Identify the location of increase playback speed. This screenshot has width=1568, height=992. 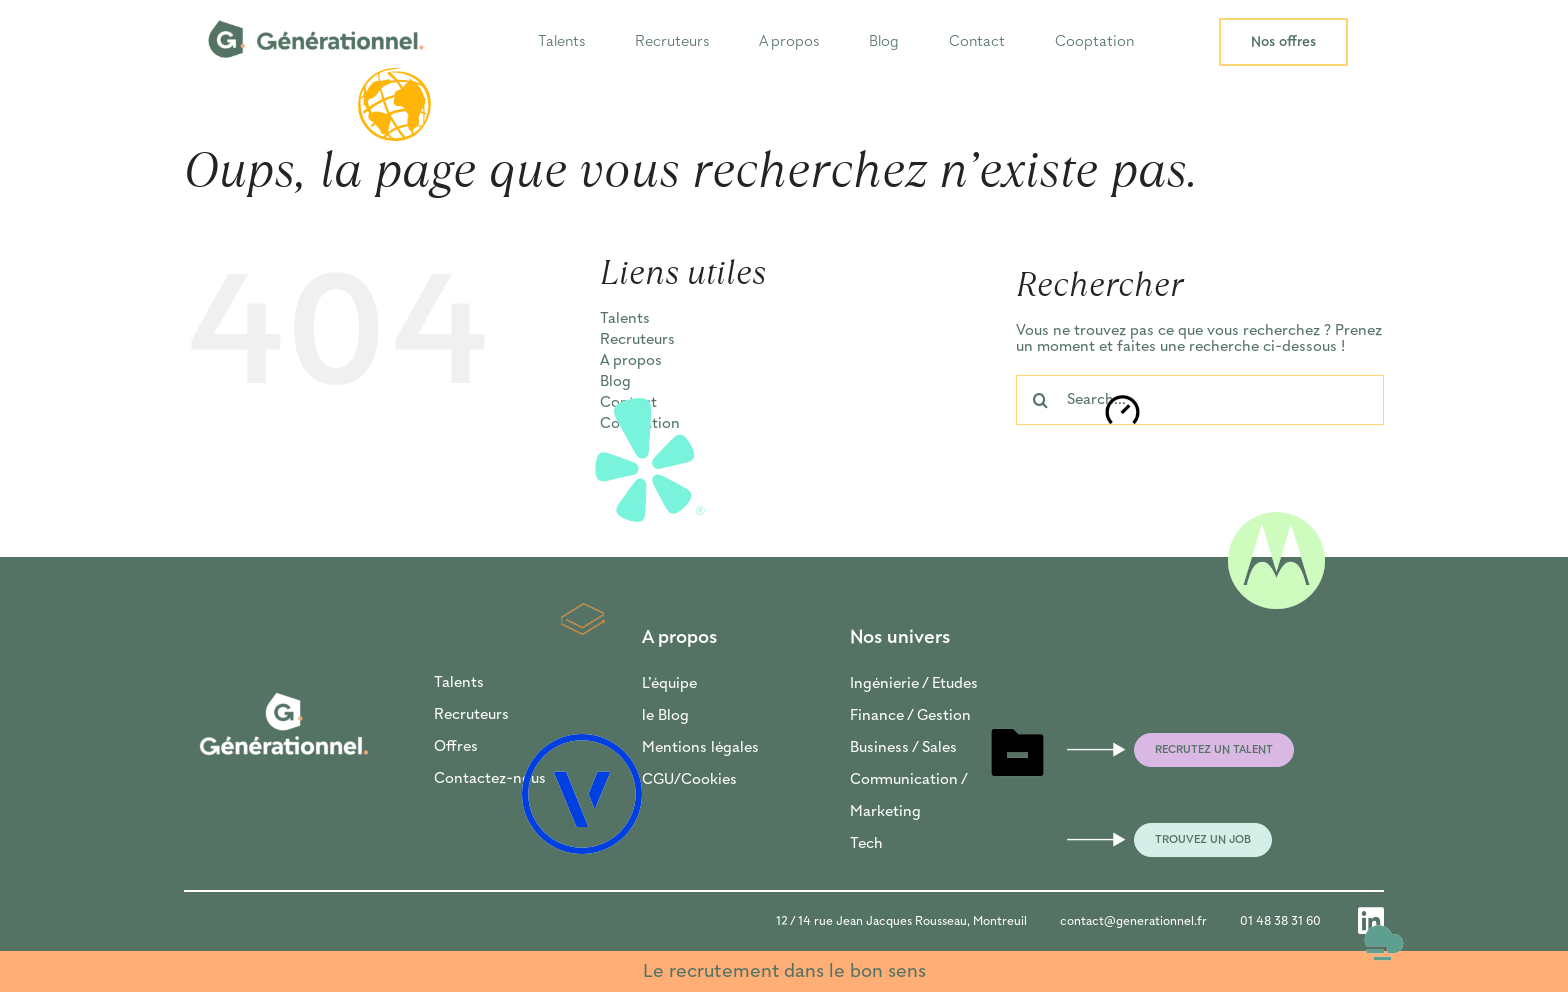
(1122, 410).